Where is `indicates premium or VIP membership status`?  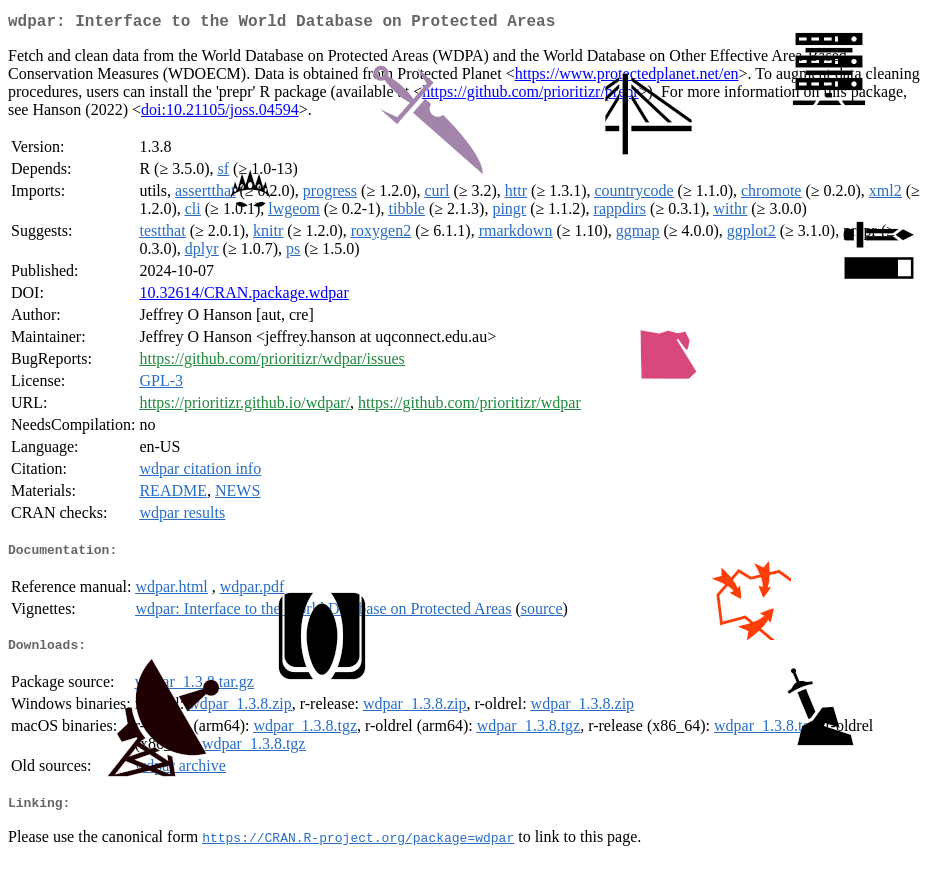
indicates premium or VIP membership status is located at coordinates (250, 189).